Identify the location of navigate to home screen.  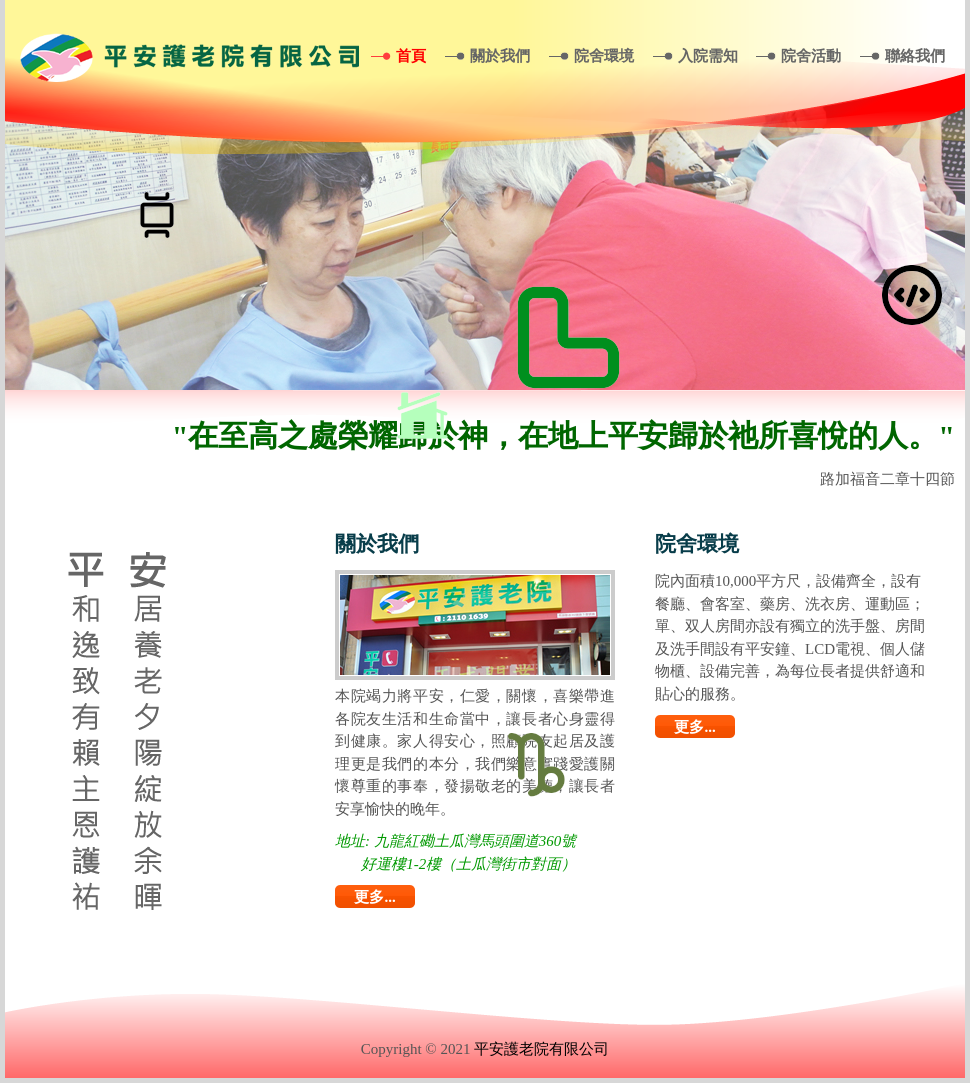
(422, 415).